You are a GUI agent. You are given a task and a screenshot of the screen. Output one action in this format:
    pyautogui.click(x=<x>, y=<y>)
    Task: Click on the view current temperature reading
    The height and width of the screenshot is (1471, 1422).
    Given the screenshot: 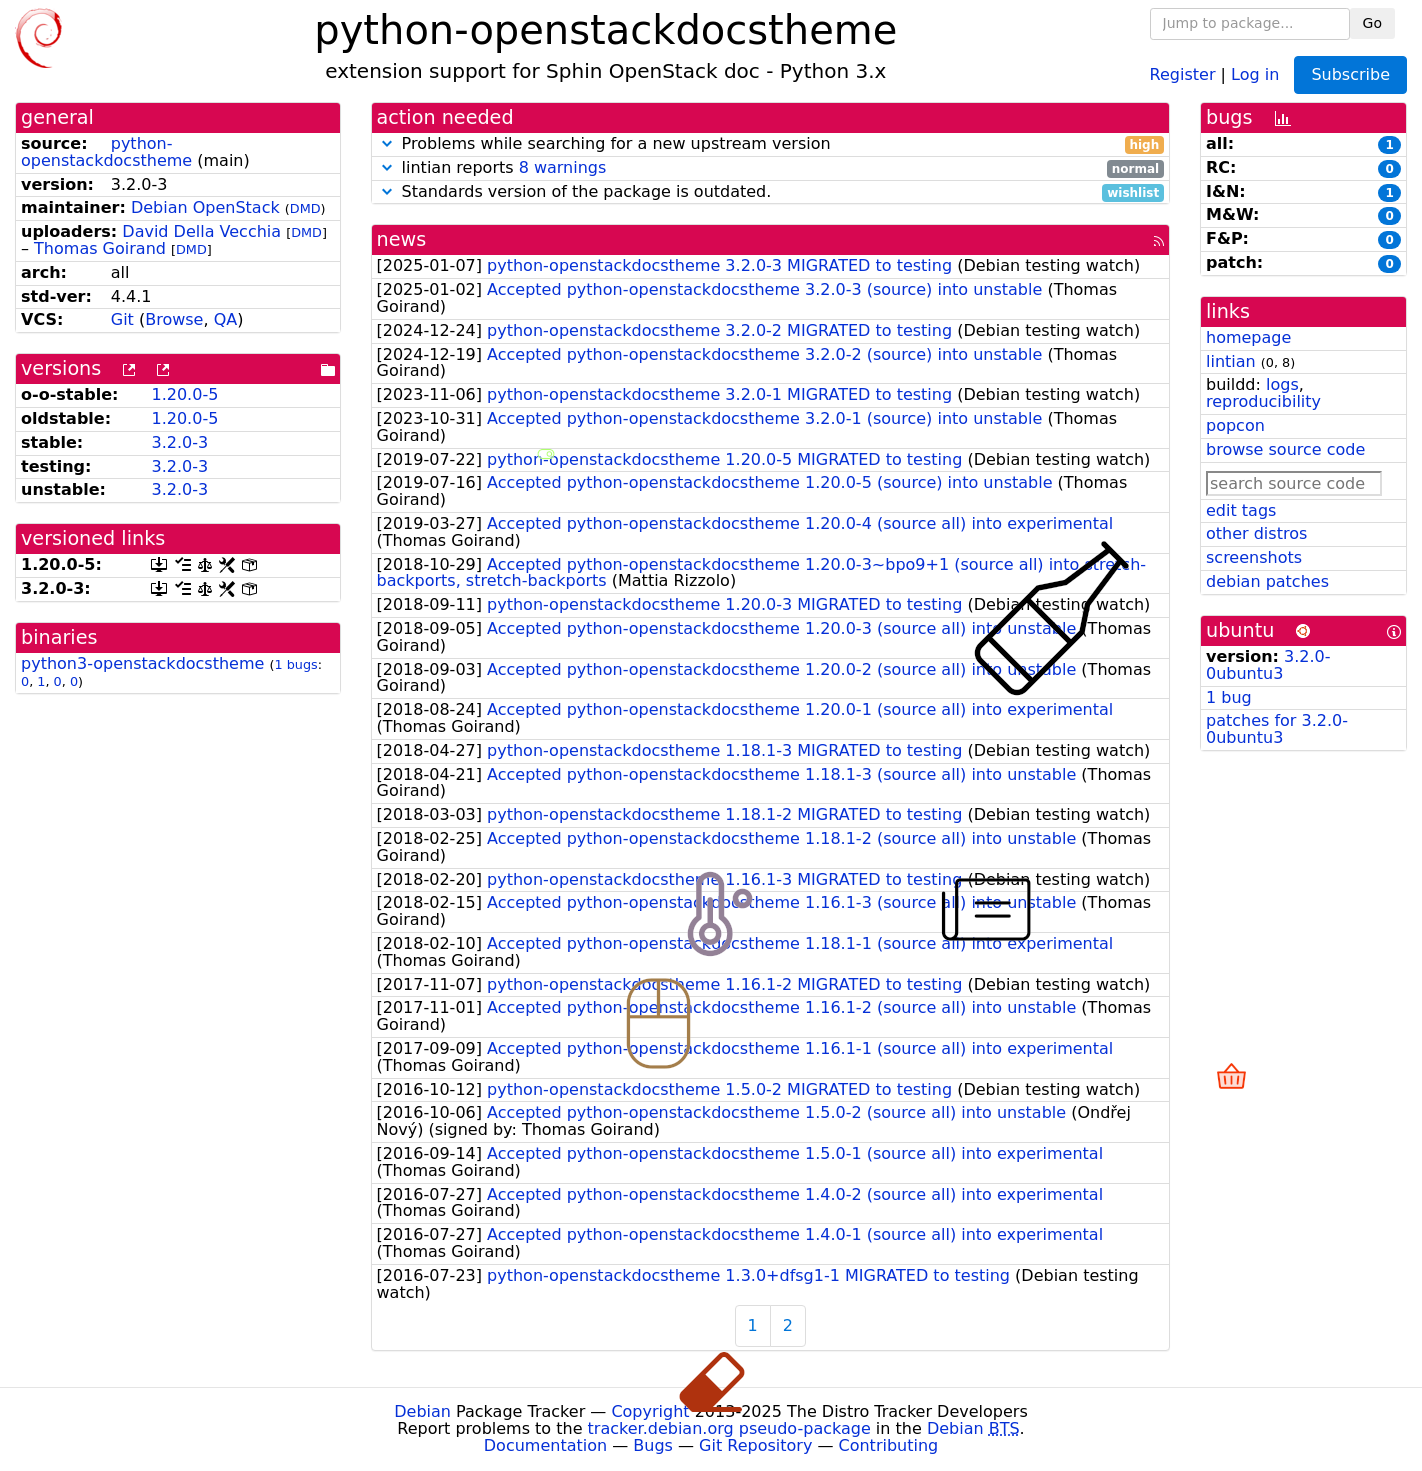 What is the action you would take?
    pyautogui.click(x=713, y=914)
    